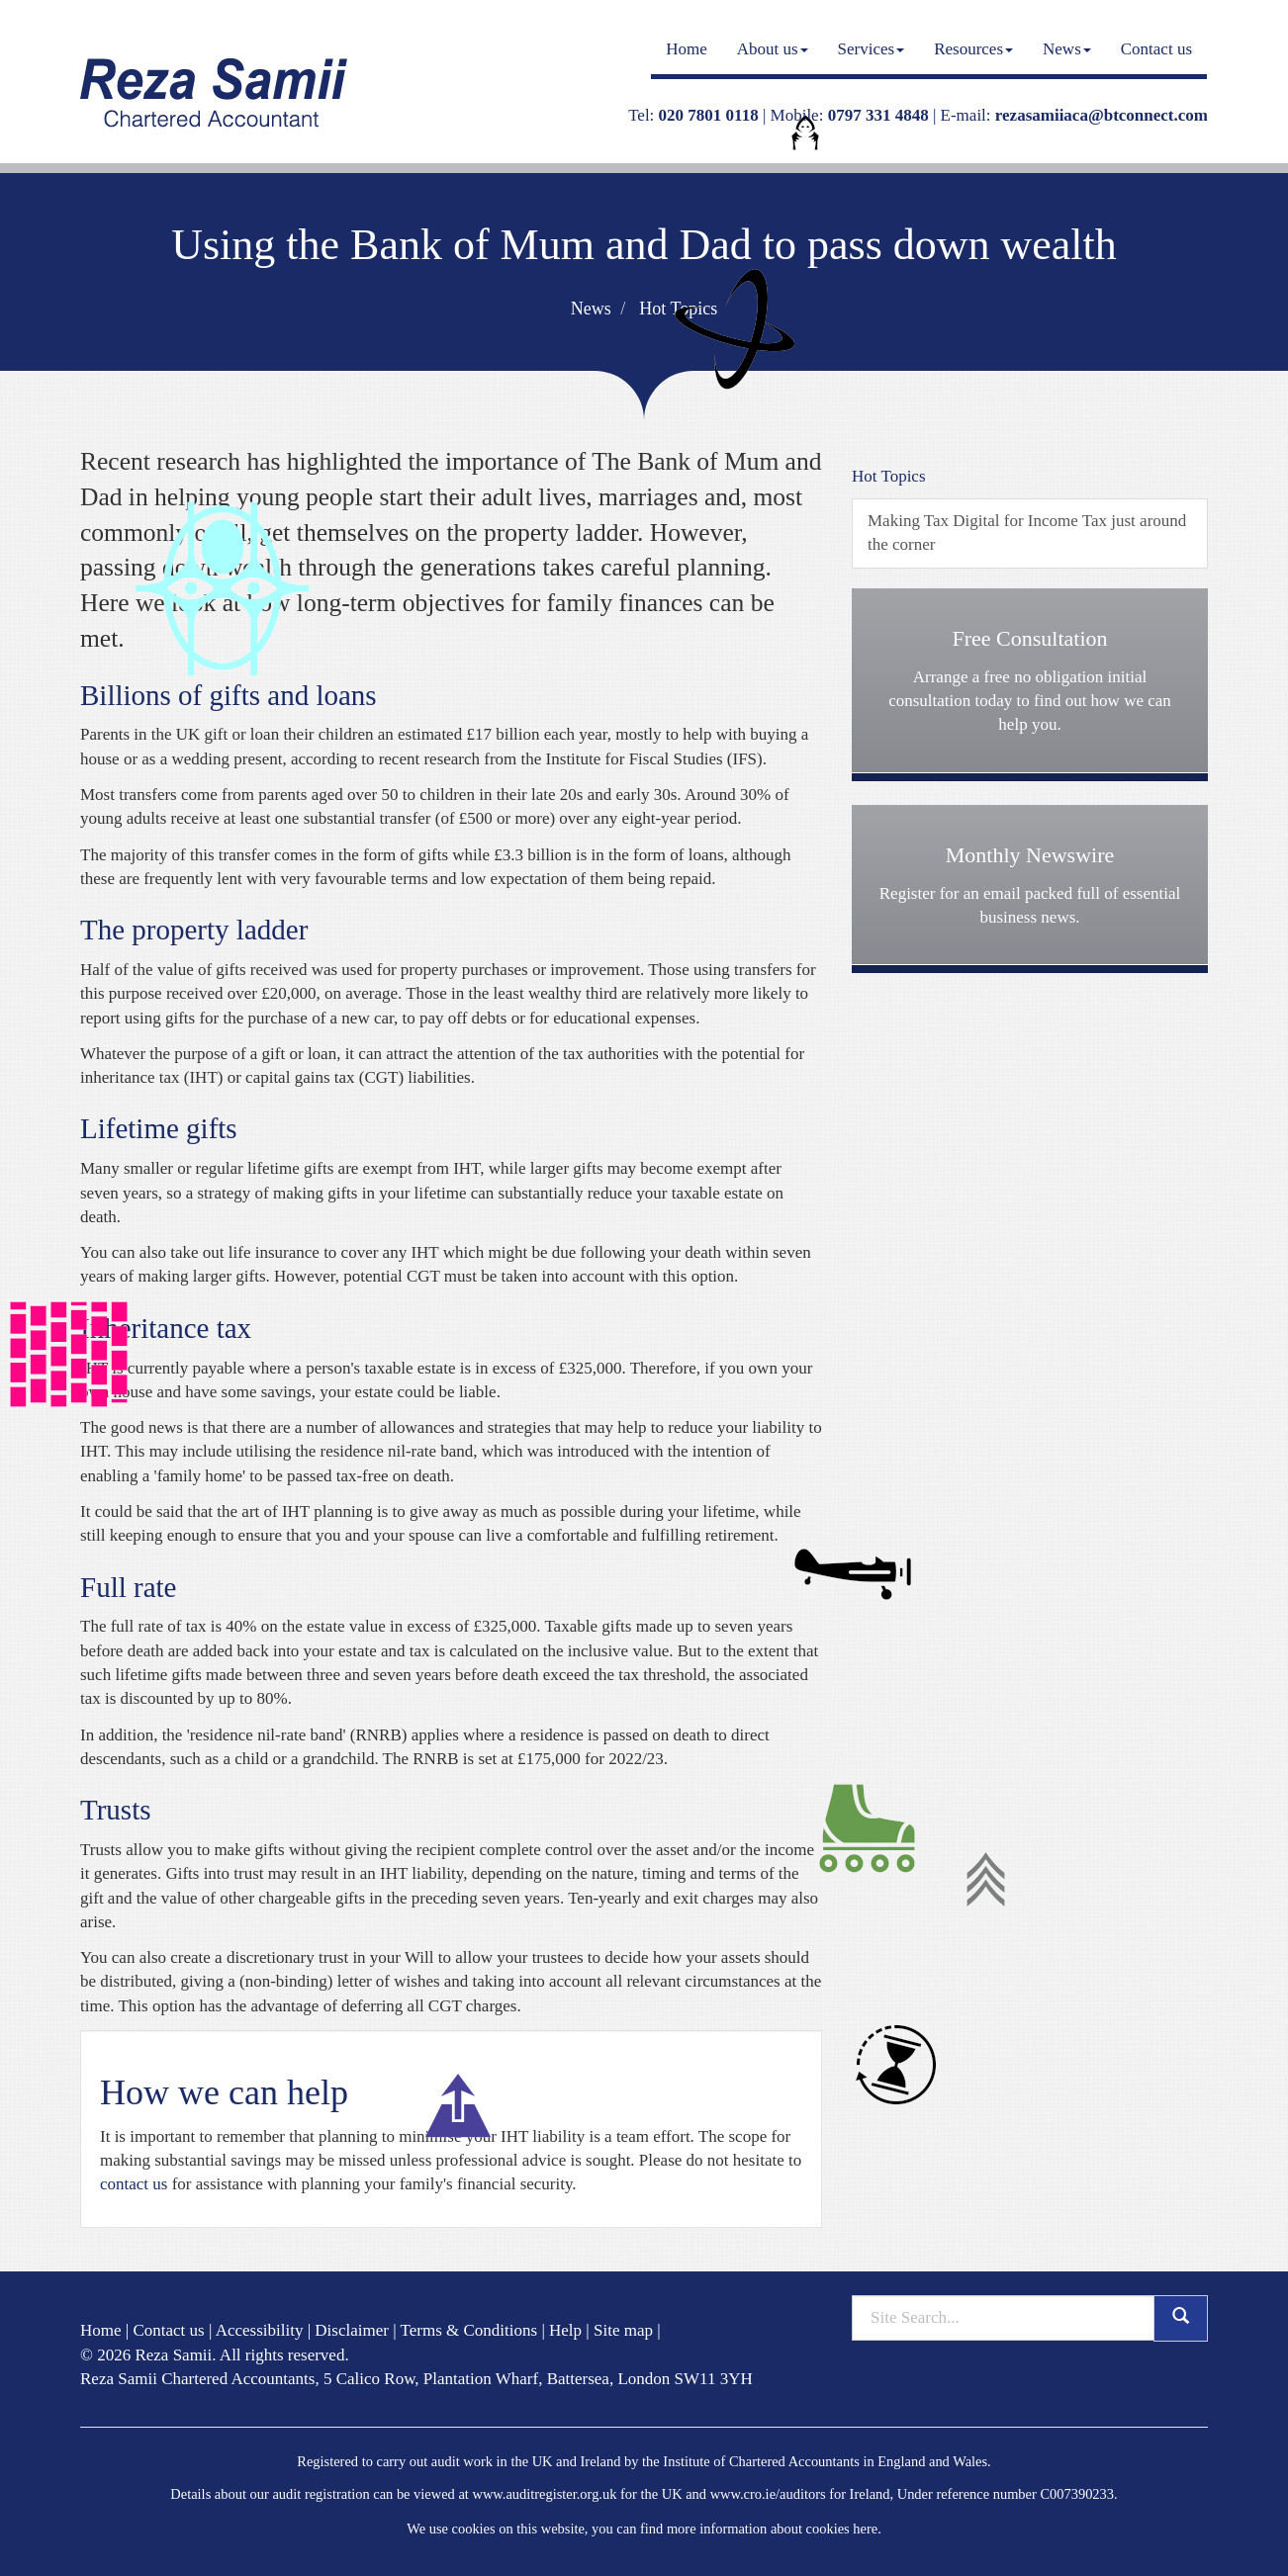 The image size is (1288, 2576). Describe the element at coordinates (735, 328) in the screenshot. I see `access 3D rotation or orbit controls` at that location.